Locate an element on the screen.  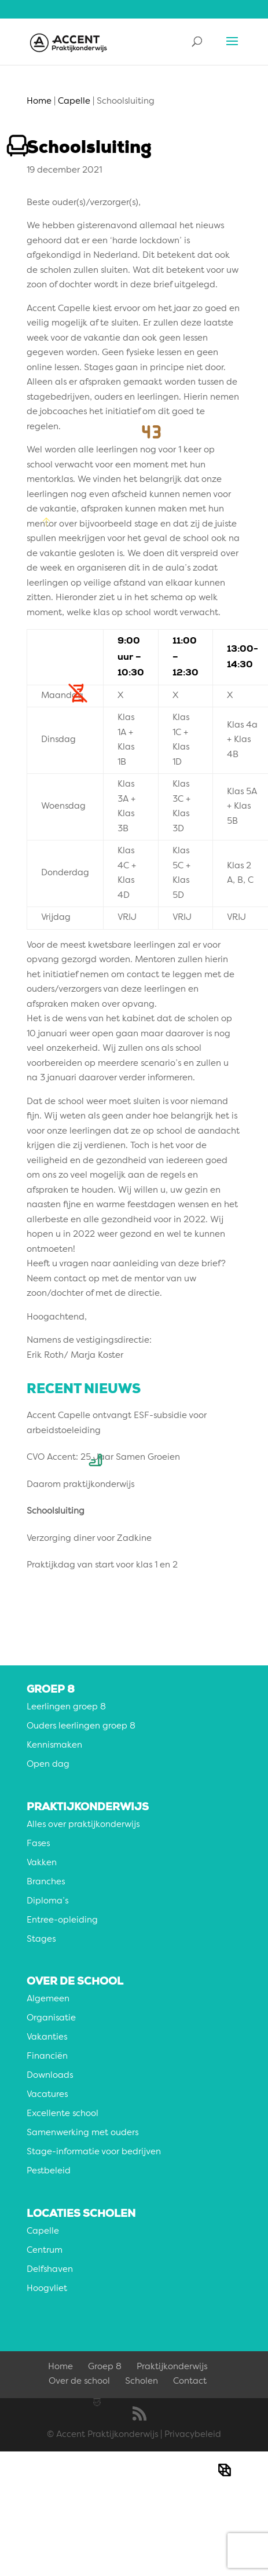
view 3D model or object is located at coordinates (225, 2470).